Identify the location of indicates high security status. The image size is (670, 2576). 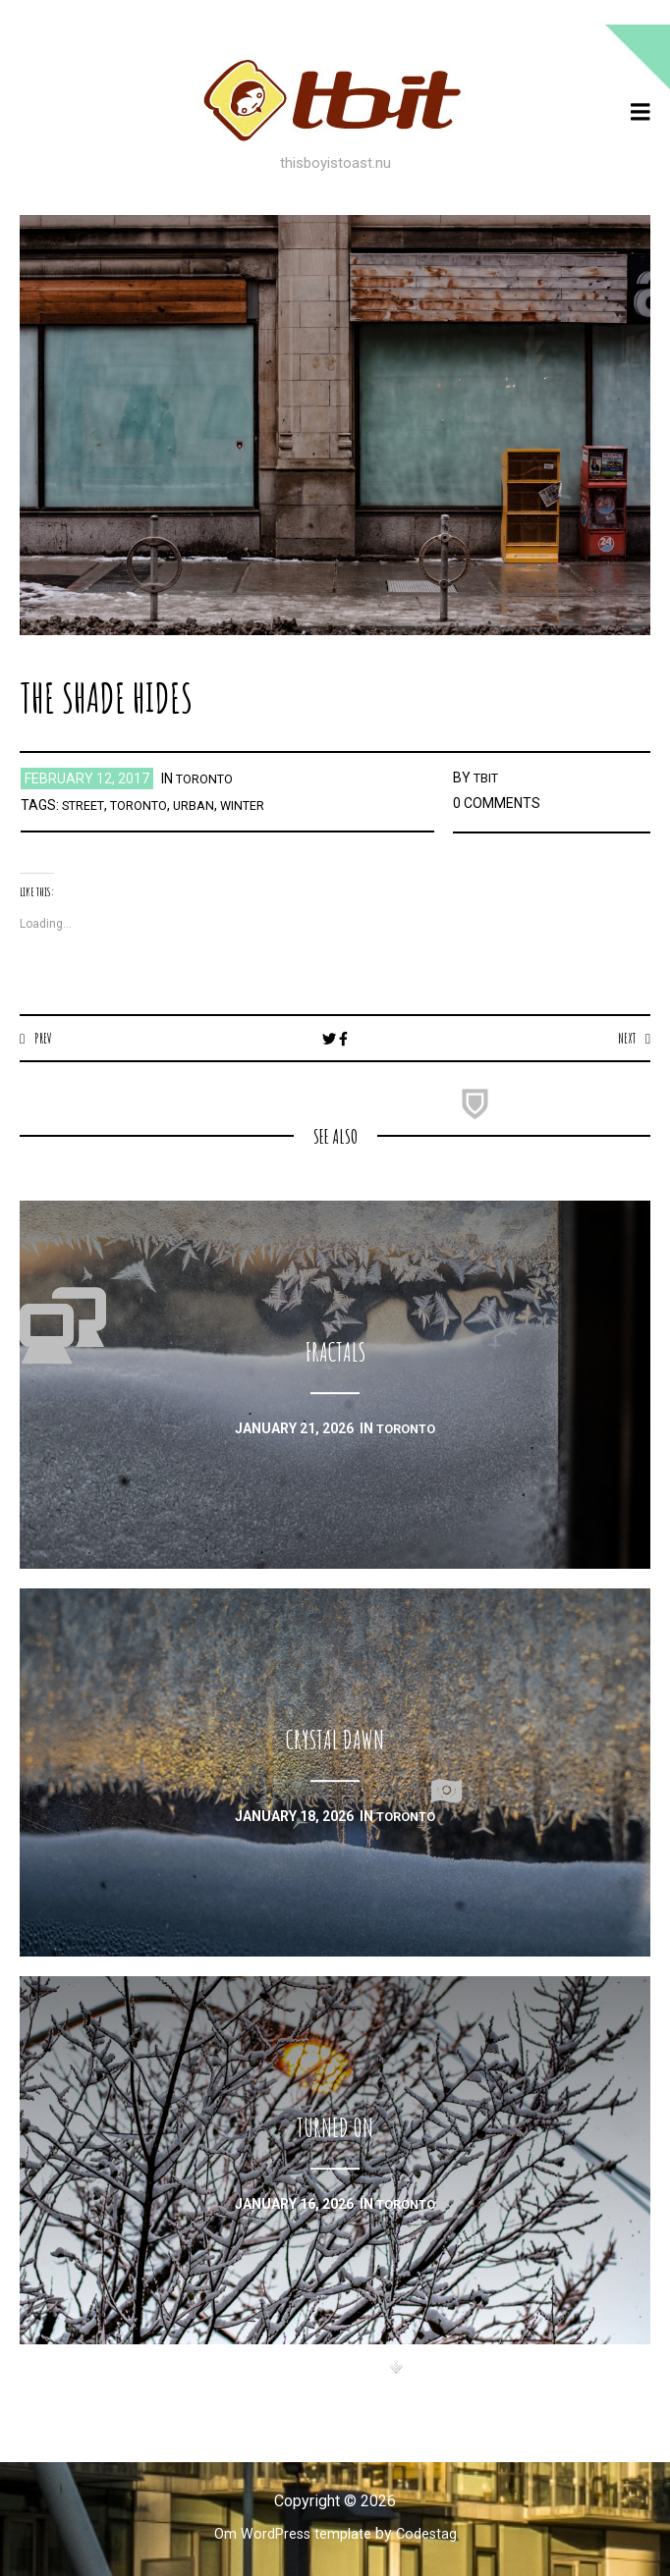
(475, 1103).